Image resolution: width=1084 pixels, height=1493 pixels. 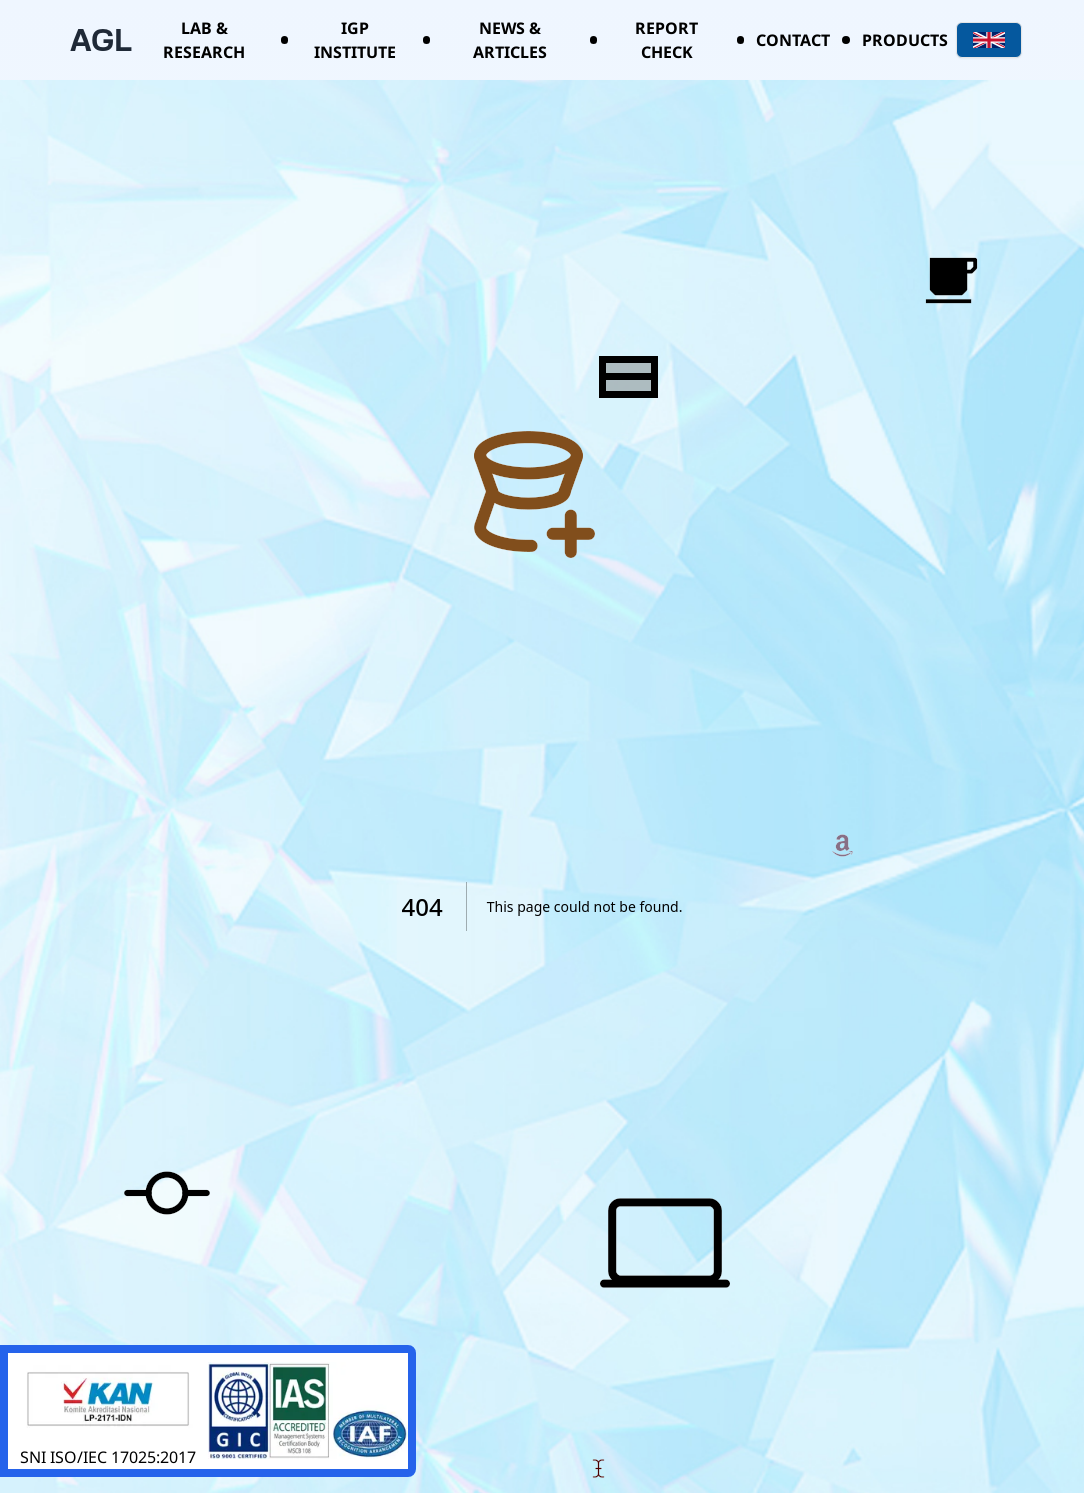 What do you see at coordinates (842, 845) in the screenshot?
I see `open the Amazon app or website` at bounding box center [842, 845].